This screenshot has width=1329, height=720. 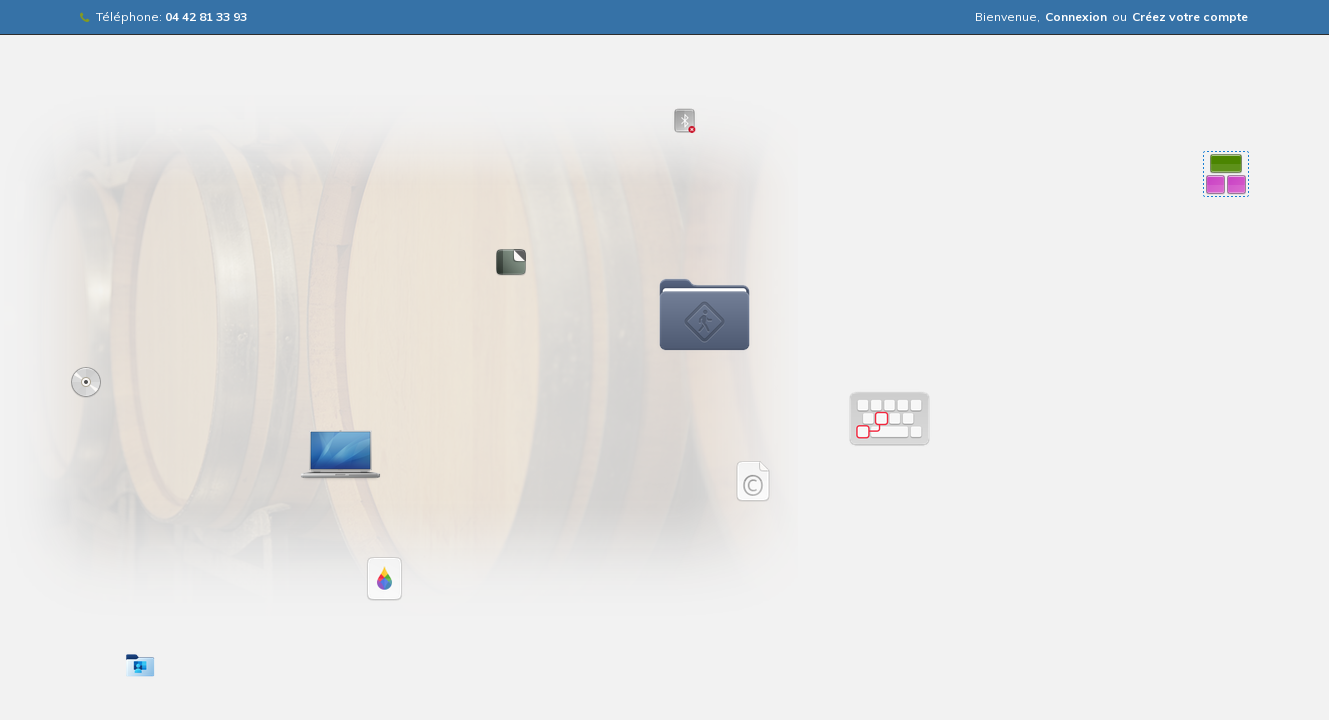 What do you see at coordinates (86, 382) in the screenshot?
I see `indicates a dvd-r disc drive or media` at bounding box center [86, 382].